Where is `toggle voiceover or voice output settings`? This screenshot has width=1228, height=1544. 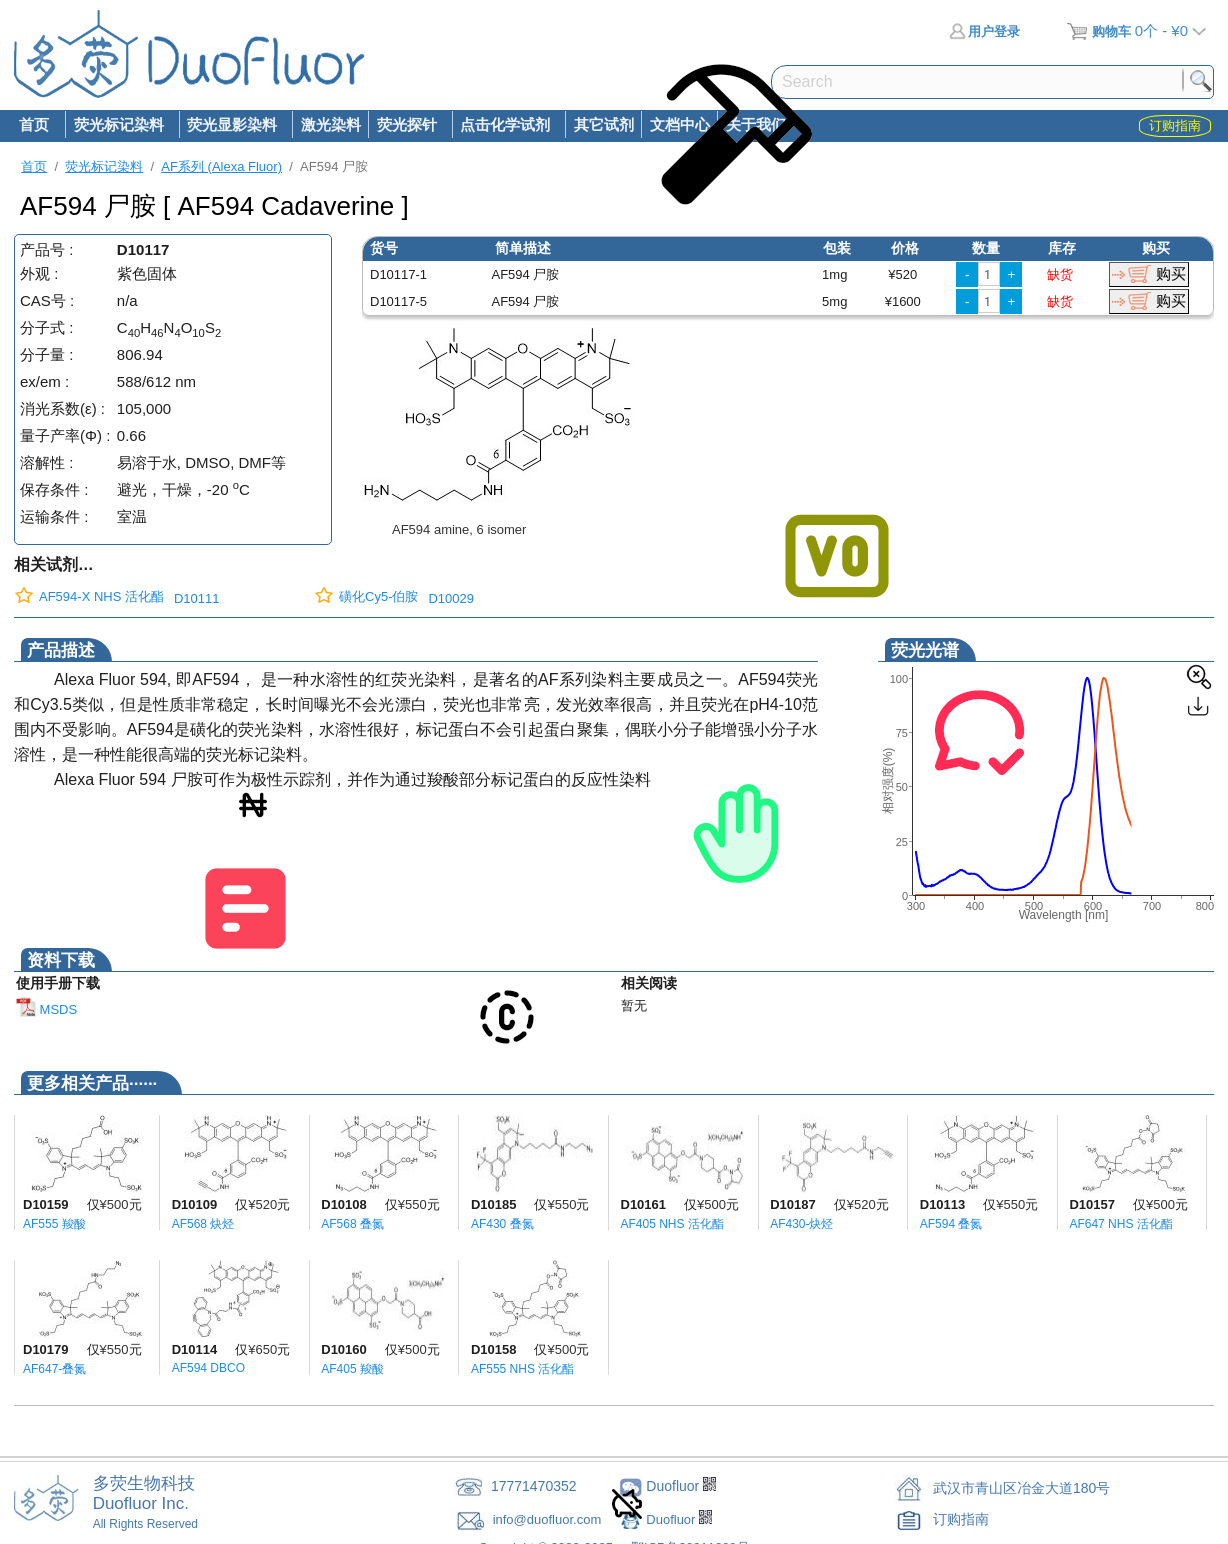
toggle voiceover or voice output settings is located at coordinates (837, 556).